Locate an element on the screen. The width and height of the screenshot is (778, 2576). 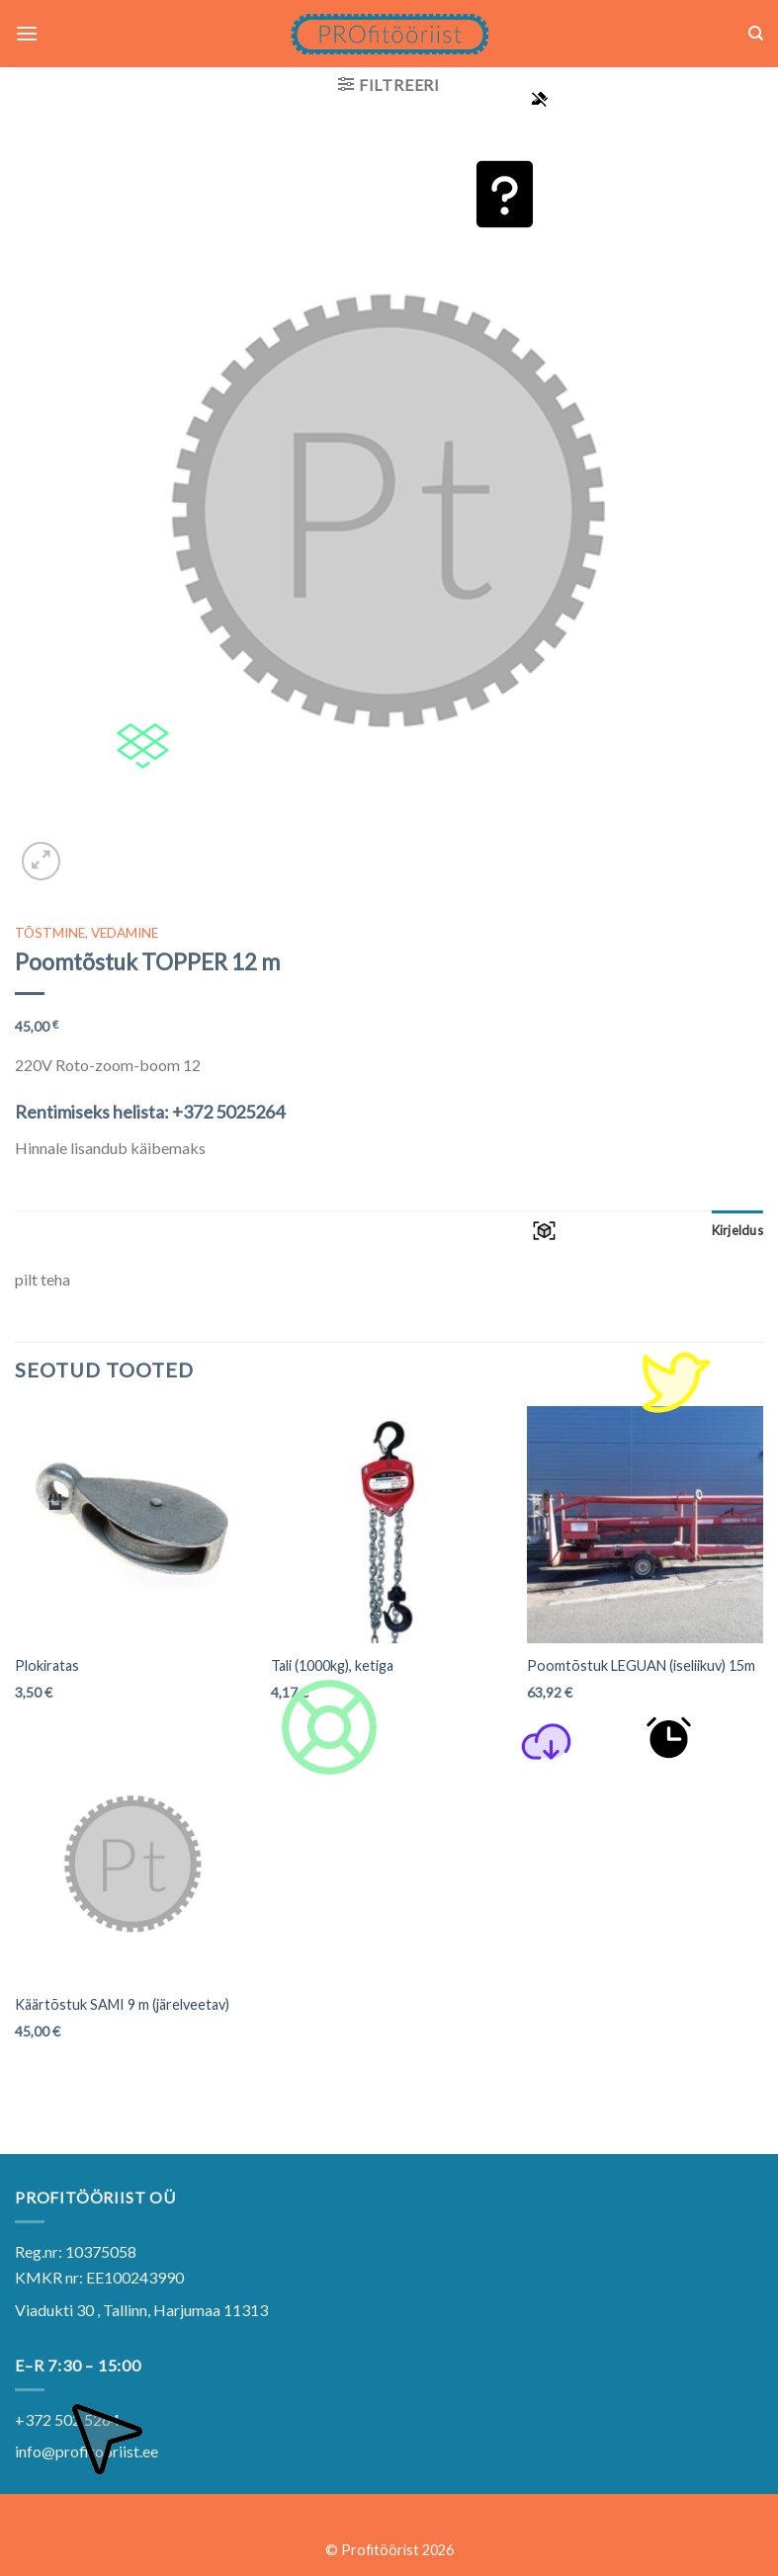
access help or support center is located at coordinates (329, 1727).